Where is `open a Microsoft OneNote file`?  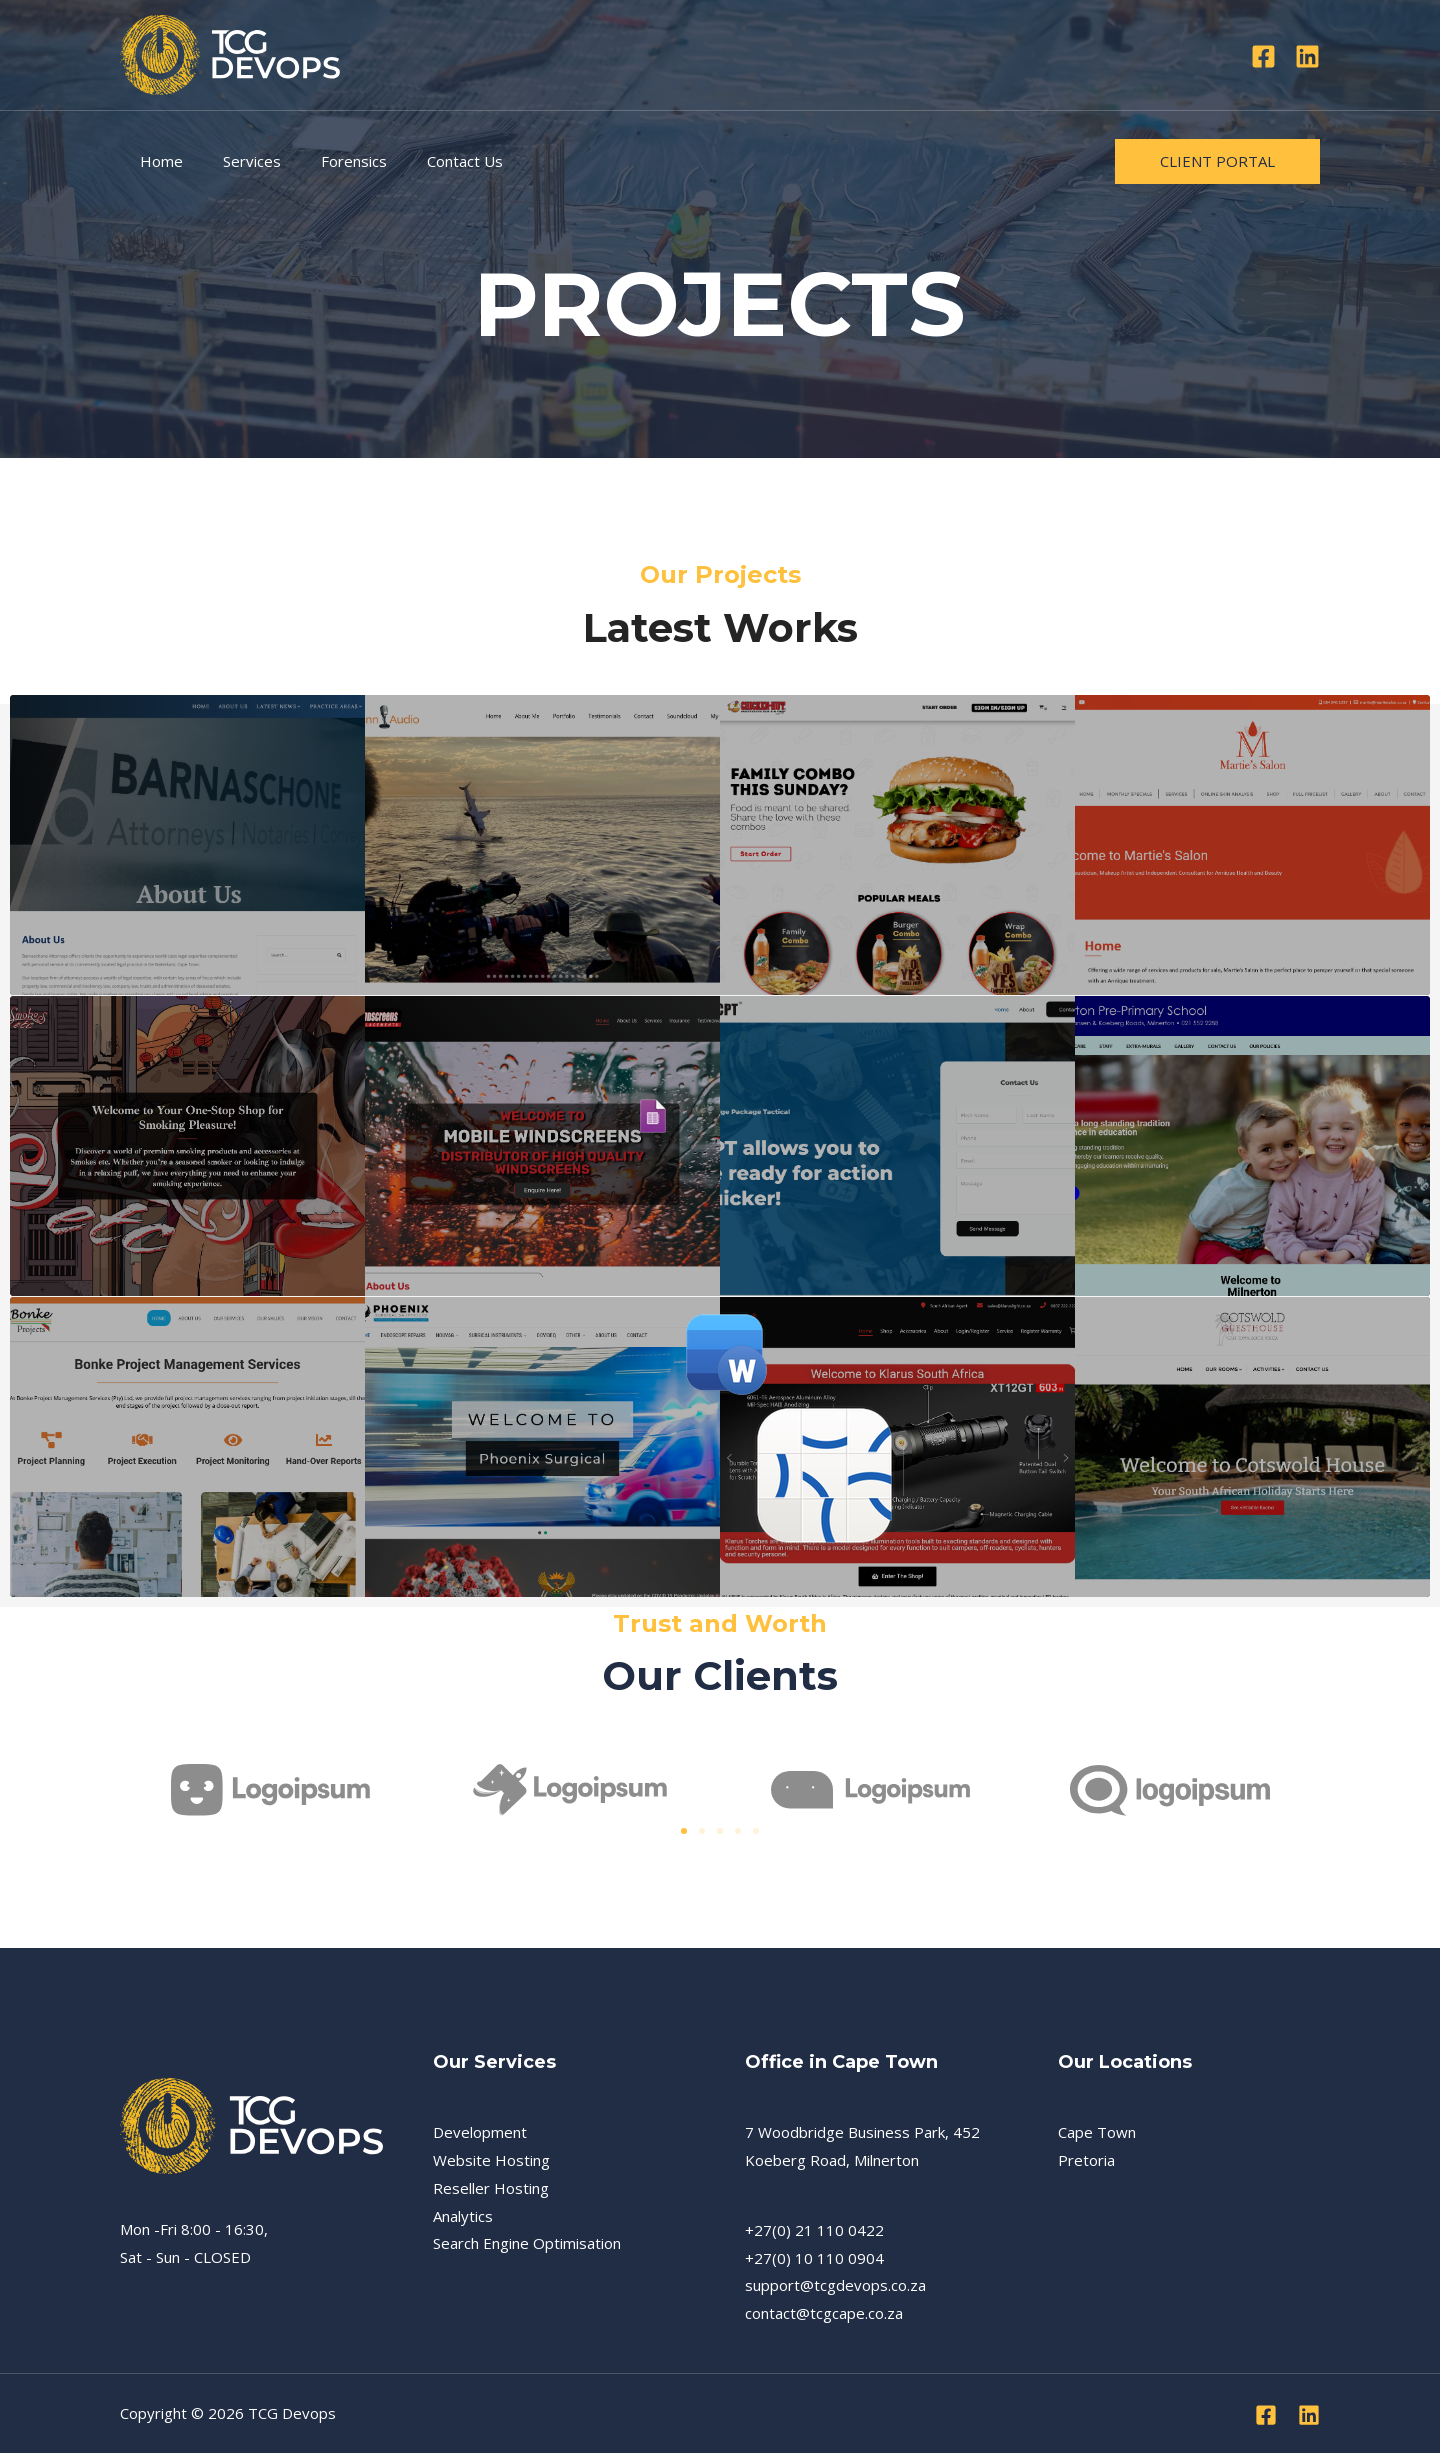
open a Microsoft OneNote file is located at coordinates (653, 1116).